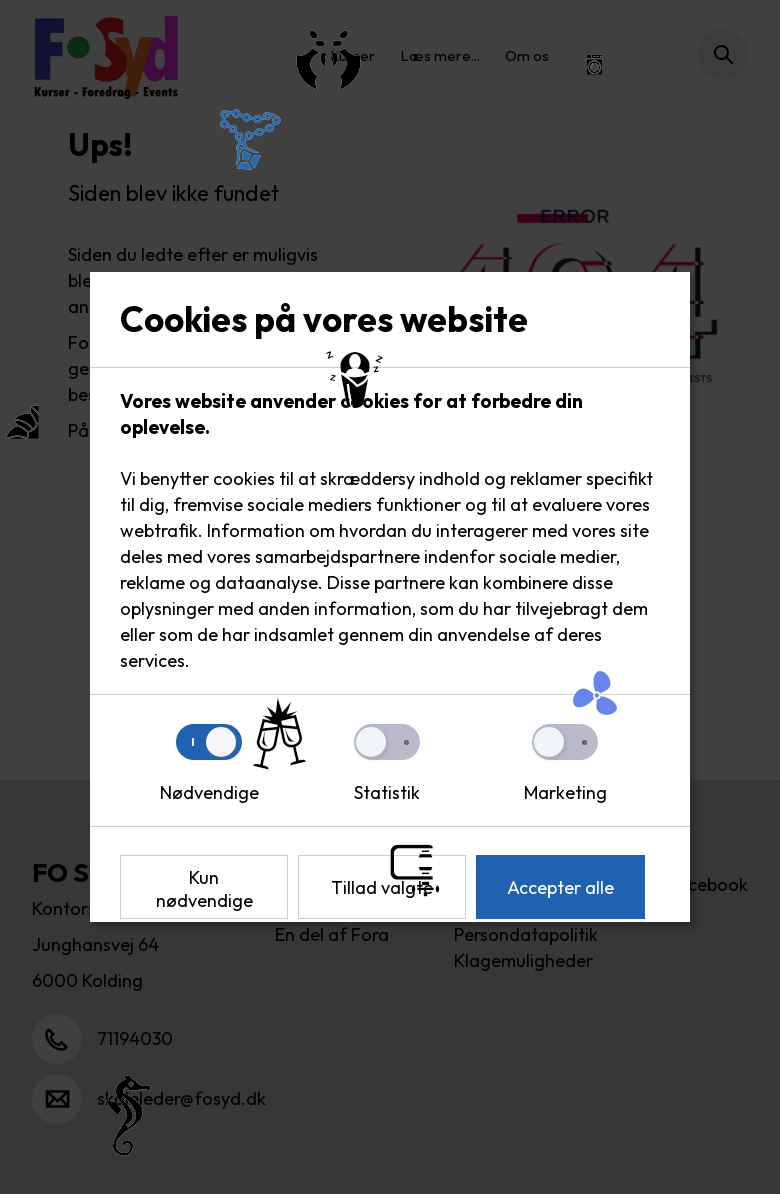 The image size is (780, 1194). I want to click on indicates sleep mode or rest state, so click(355, 380).